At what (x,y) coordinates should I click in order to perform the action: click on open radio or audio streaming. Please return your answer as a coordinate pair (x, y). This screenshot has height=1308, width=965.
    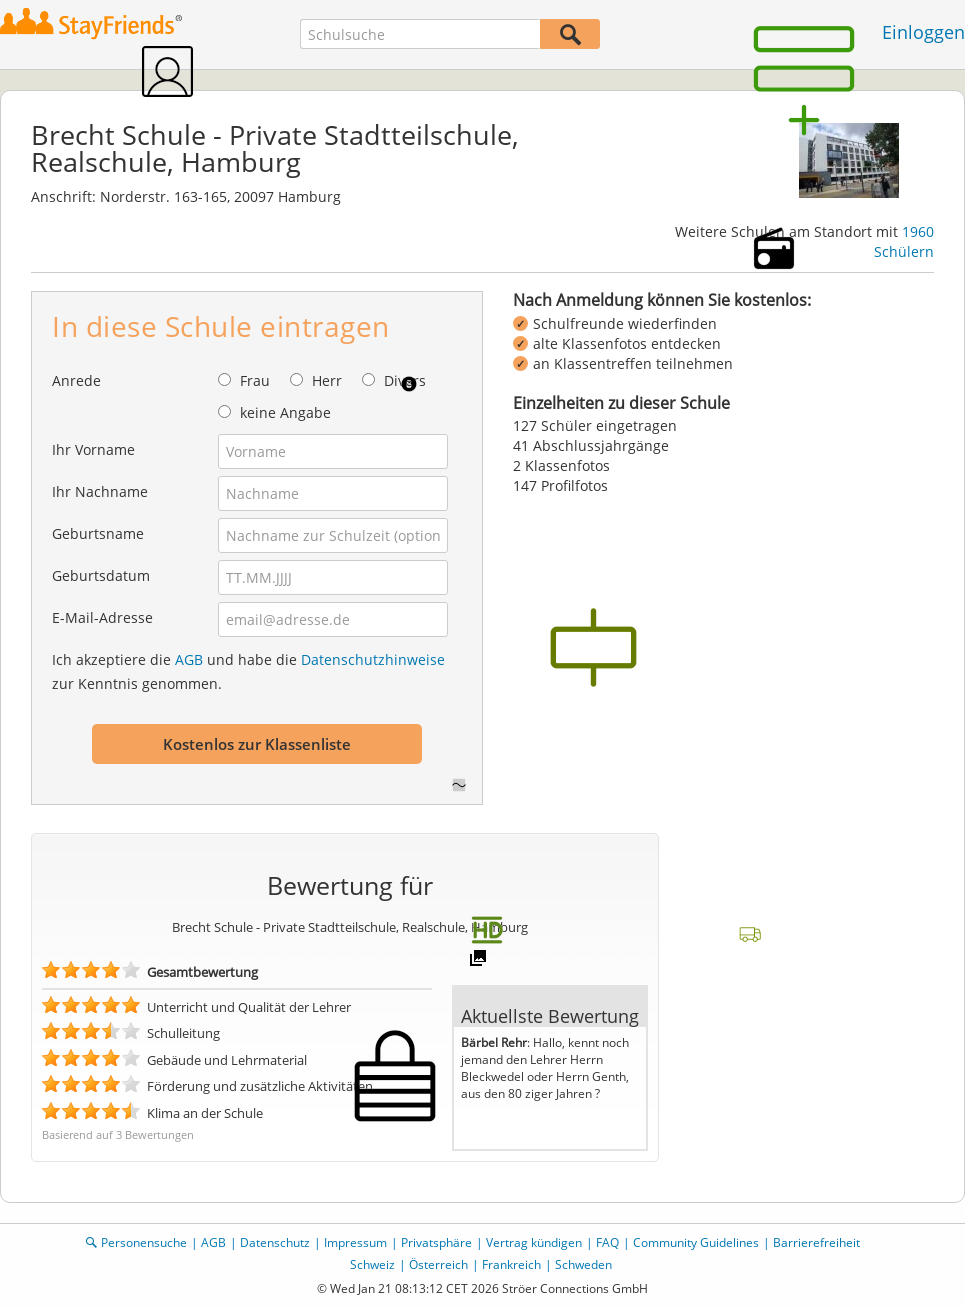
    Looking at the image, I should click on (774, 249).